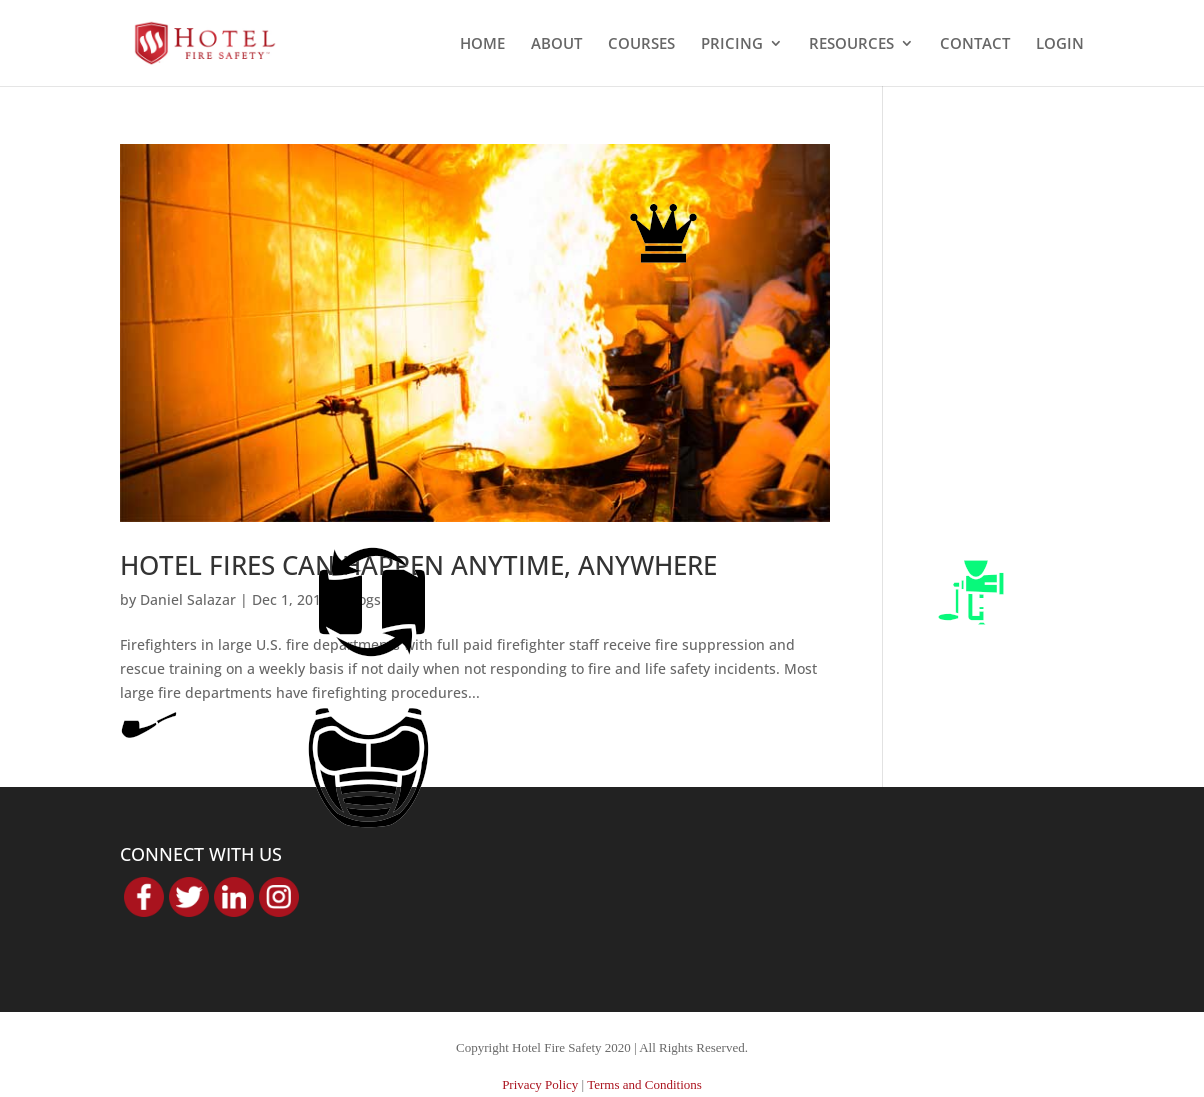 The height and width of the screenshot is (1097, 1204). Describe the element at coordinates (663, 228) in the screenshot. I see `chess queen game piece` at that location.